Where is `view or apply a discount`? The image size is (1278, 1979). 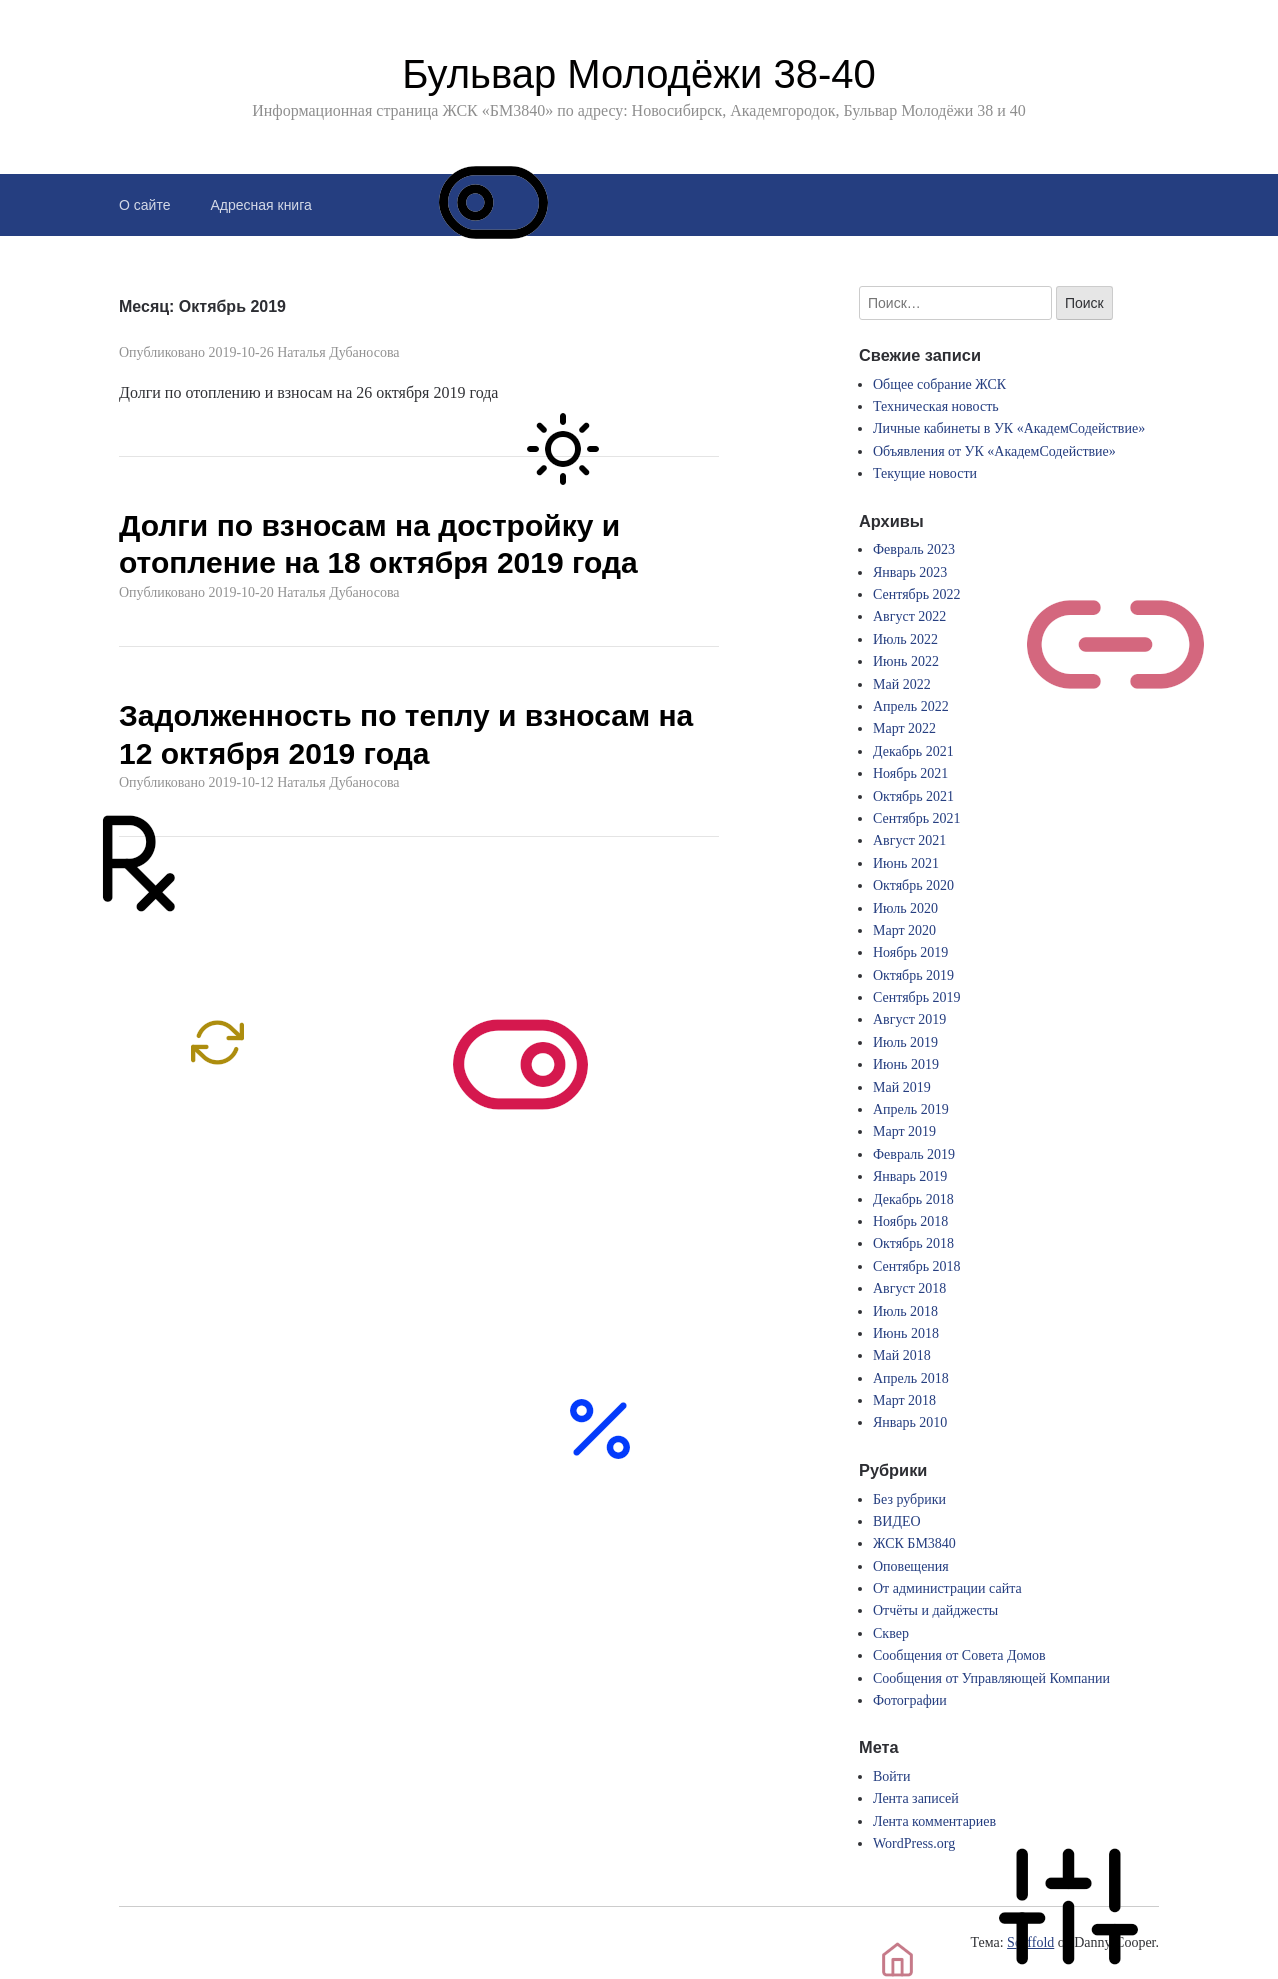 view or apply a discount is located at coordinates (600, 1429).